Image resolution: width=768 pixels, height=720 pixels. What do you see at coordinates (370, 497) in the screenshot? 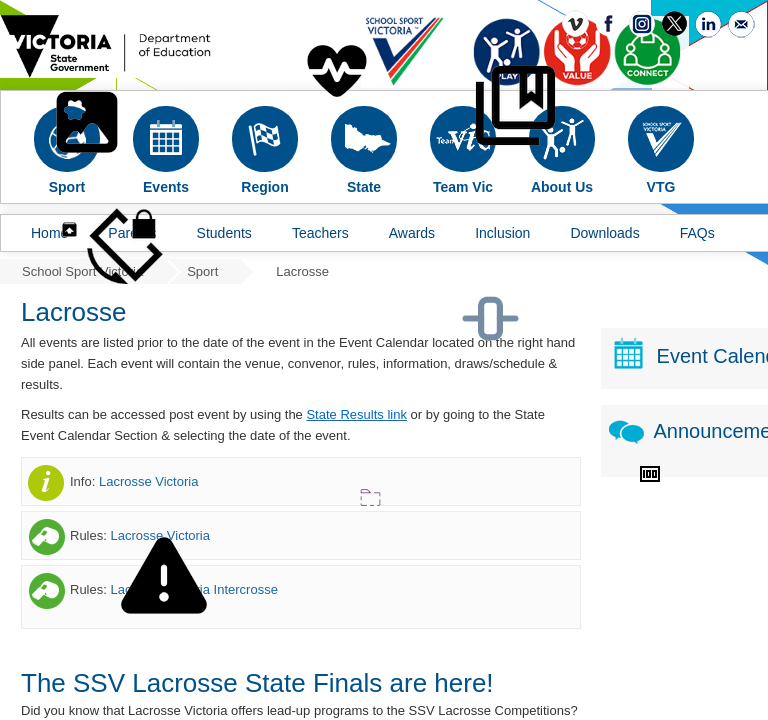
I see `create a new folder` at bounding box center [370, 497].